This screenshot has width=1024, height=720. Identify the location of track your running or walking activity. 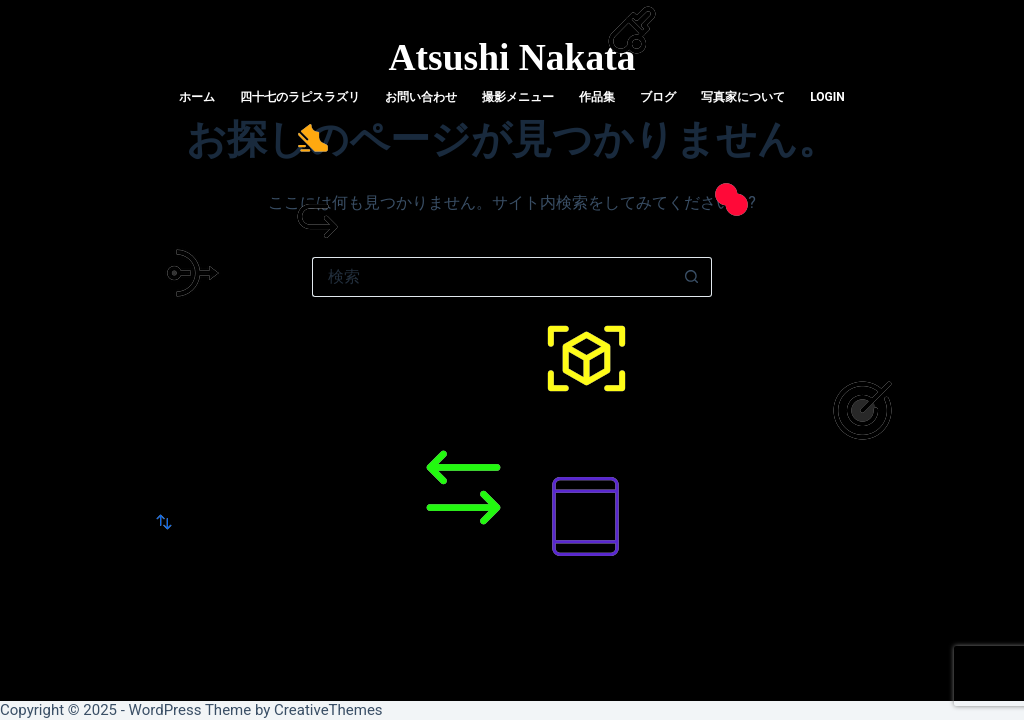
(312, 139).